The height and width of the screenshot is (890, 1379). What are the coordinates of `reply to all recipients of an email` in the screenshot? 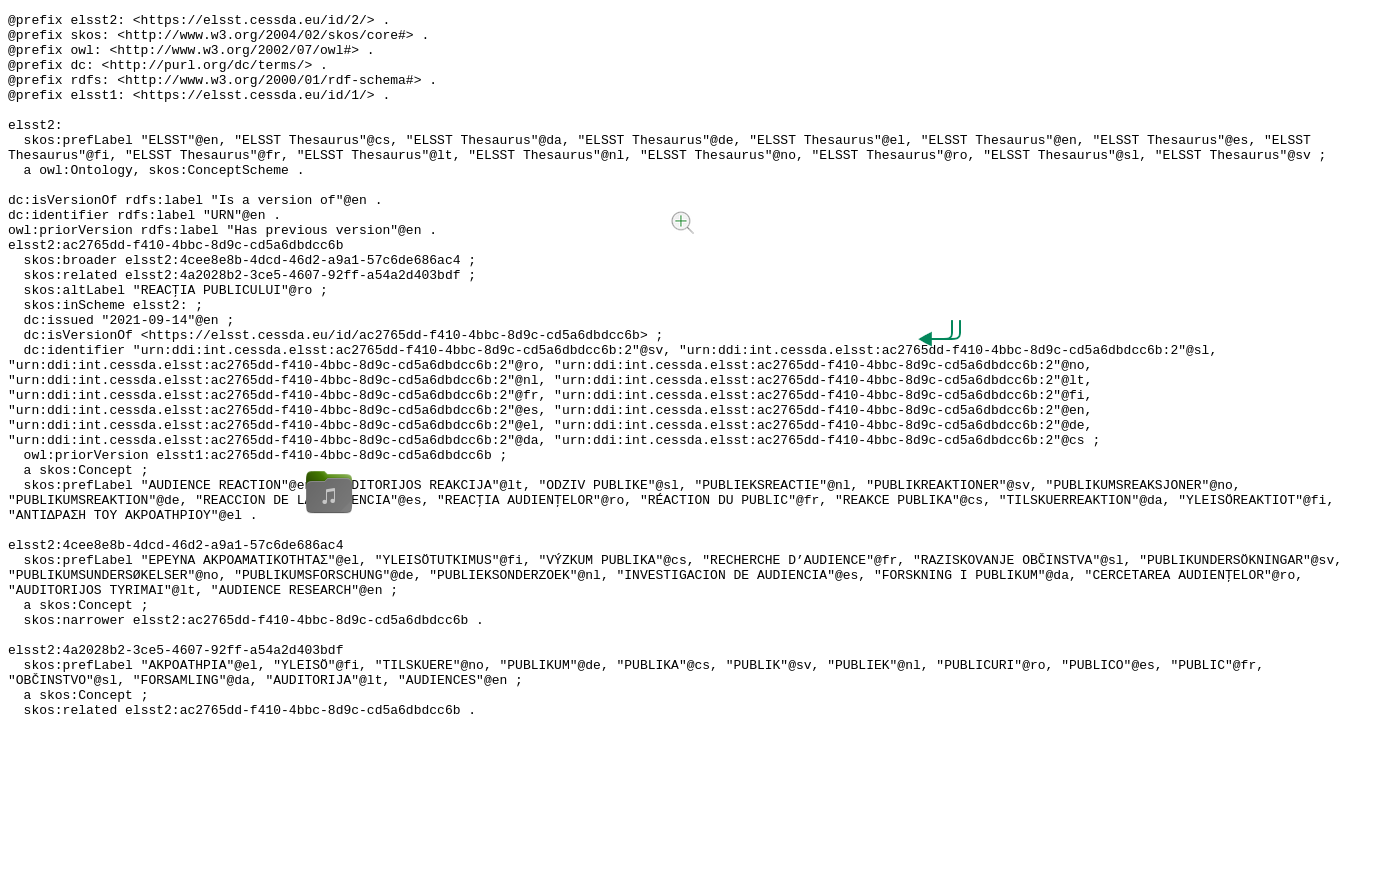 It's located at (939, 330).